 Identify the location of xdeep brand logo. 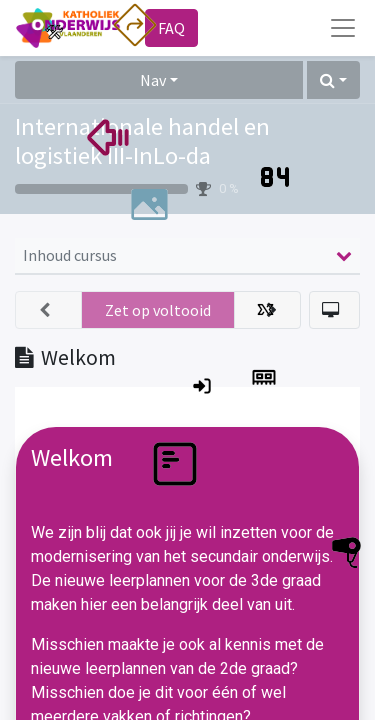
(265, 309).